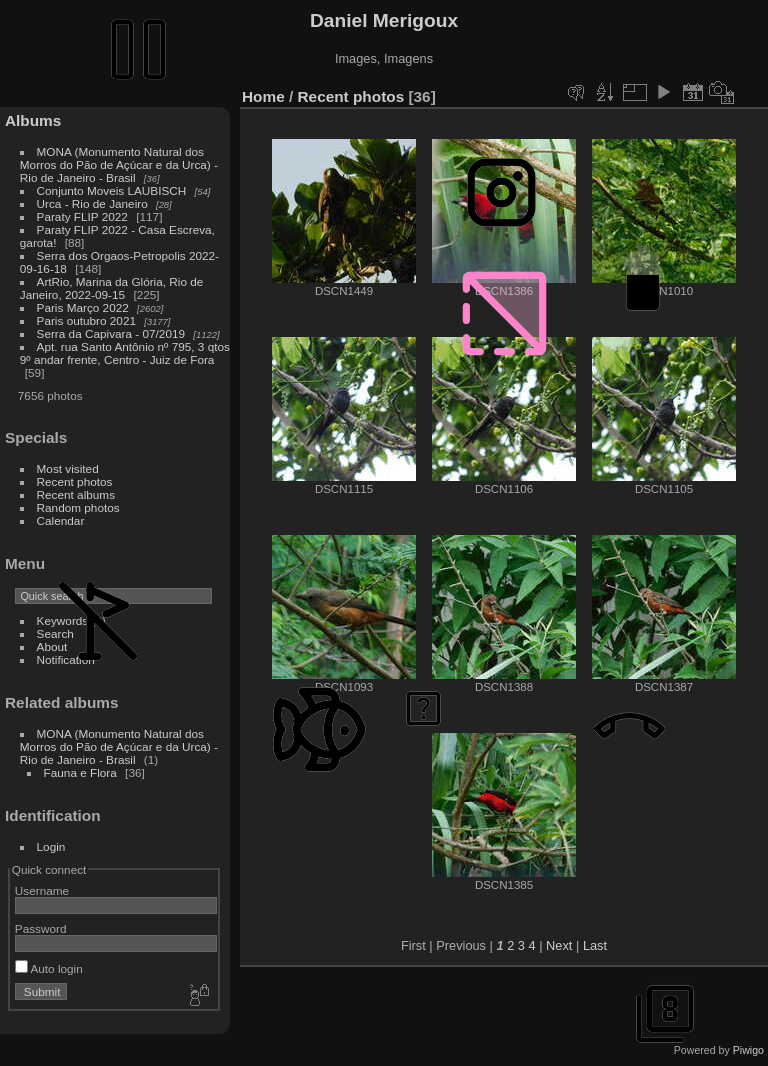  Describe the element at coordinates (98, 621) in the screenshot. I see `disable or remove a flag marker` at that location.